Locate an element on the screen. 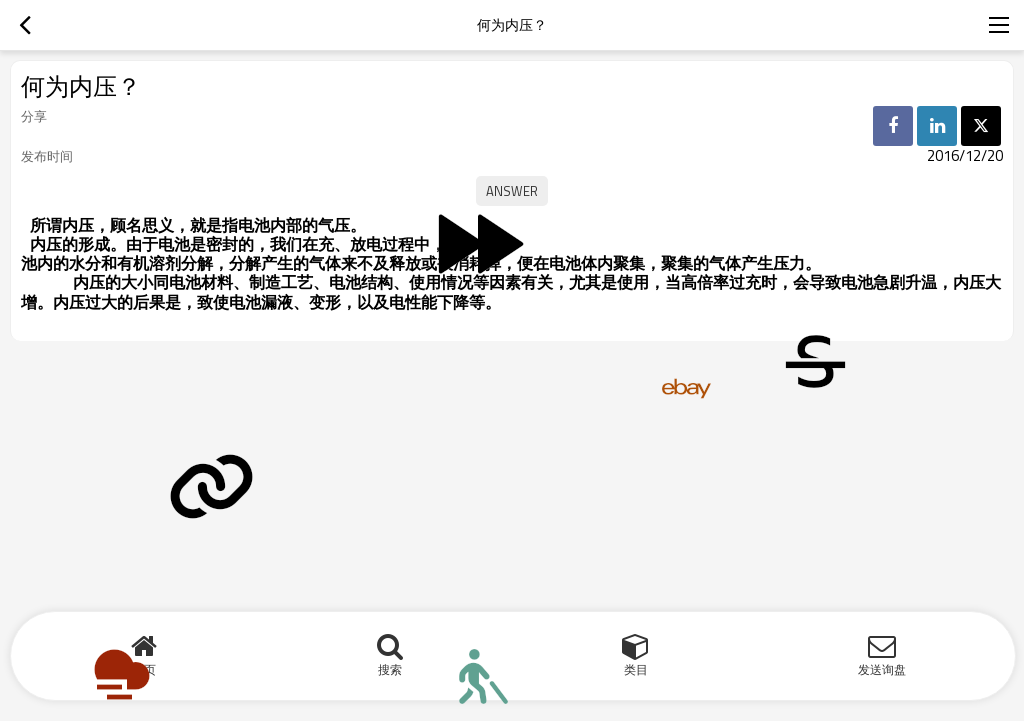 This screenshot has width=1024, height=721. indicates accessibility features are available is located at coordinates (480, 676).